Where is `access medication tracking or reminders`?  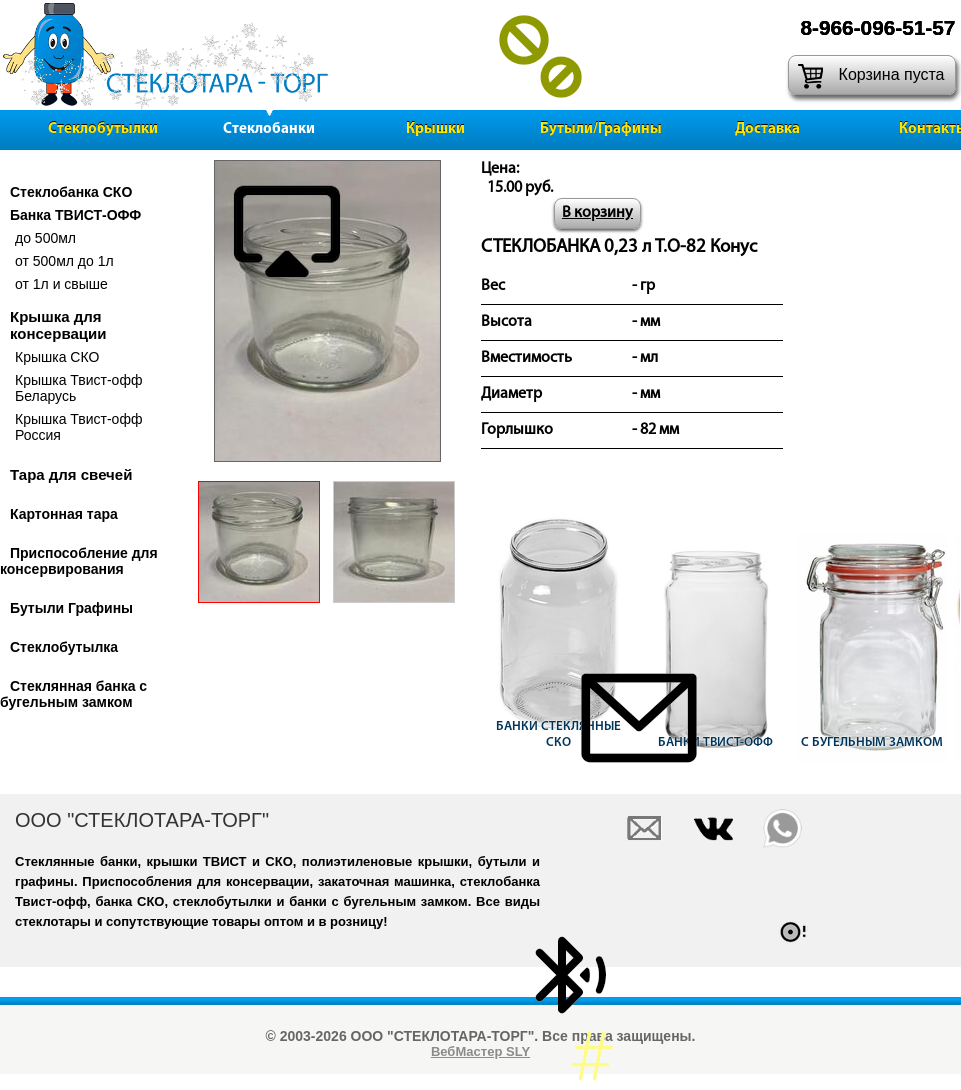 access medication tracking or reminders is located at coordinates (540, 56).